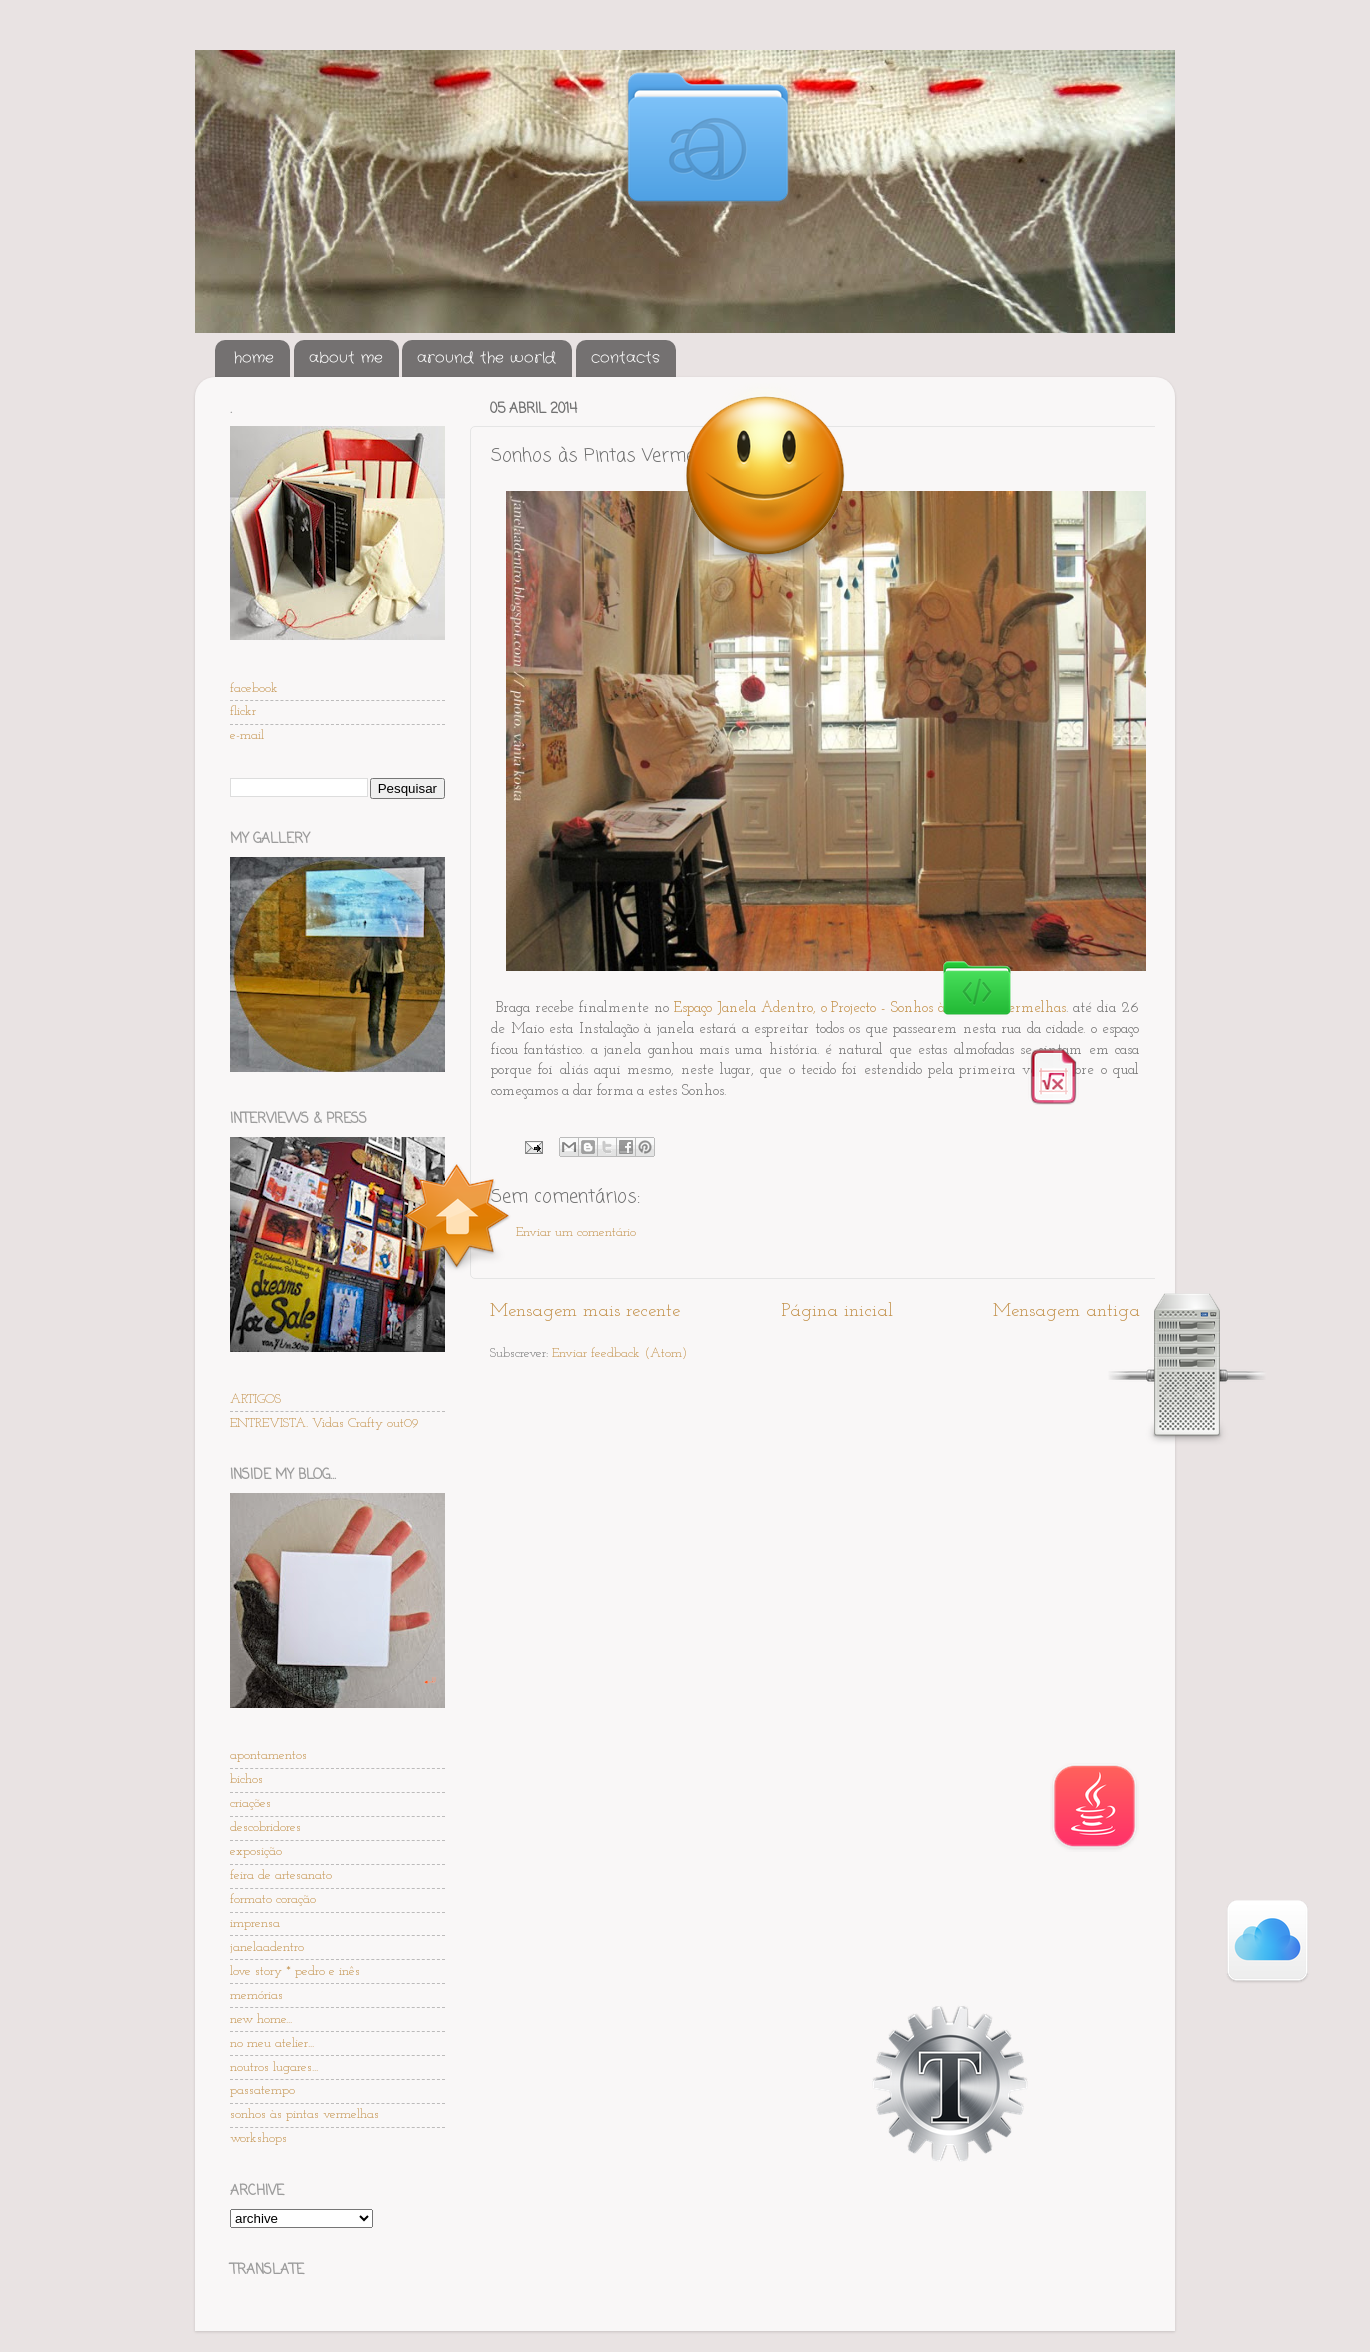 The image size is (1370, 2352). I want to click on open your code projects folder, so click(977, 988).